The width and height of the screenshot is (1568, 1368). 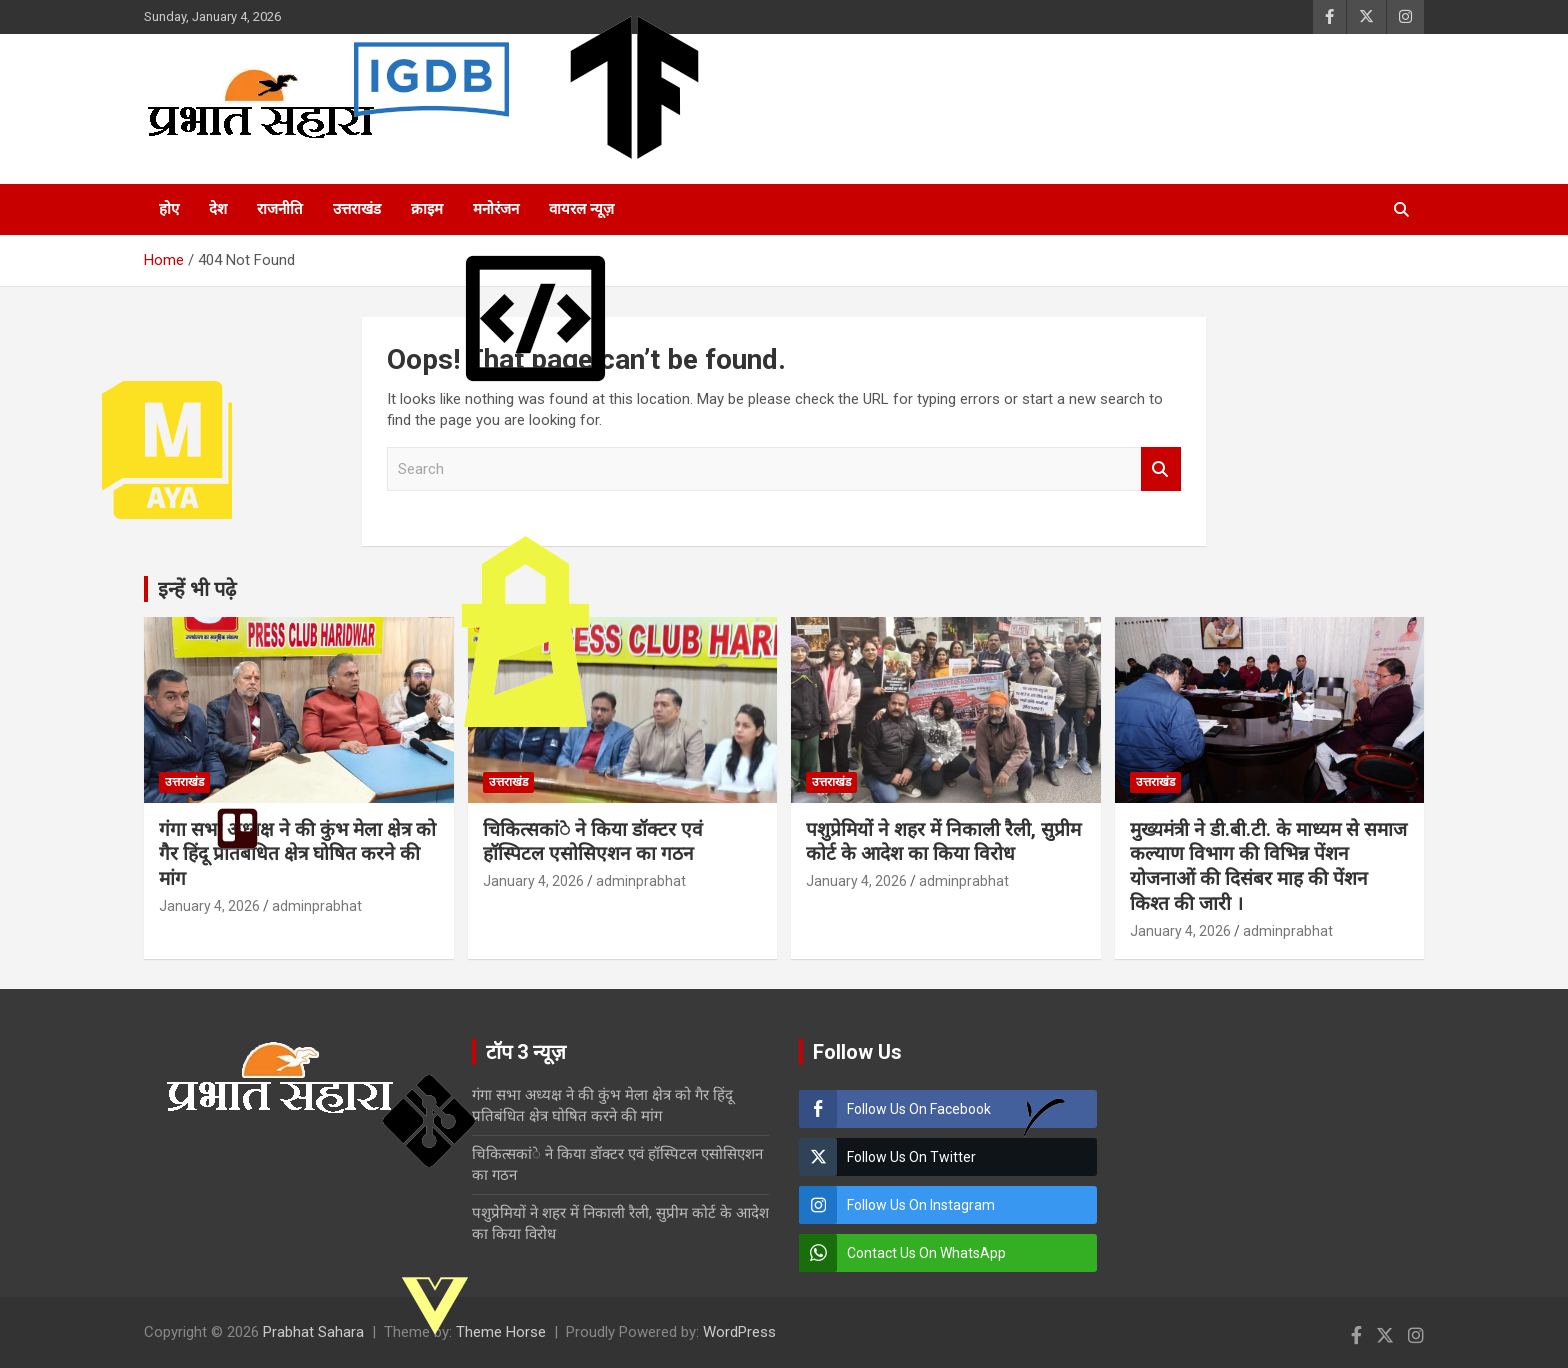 What do you see at coordinates (237, 828) in the screenshot?
I see `open trello app` at bounding box center [237, 828].